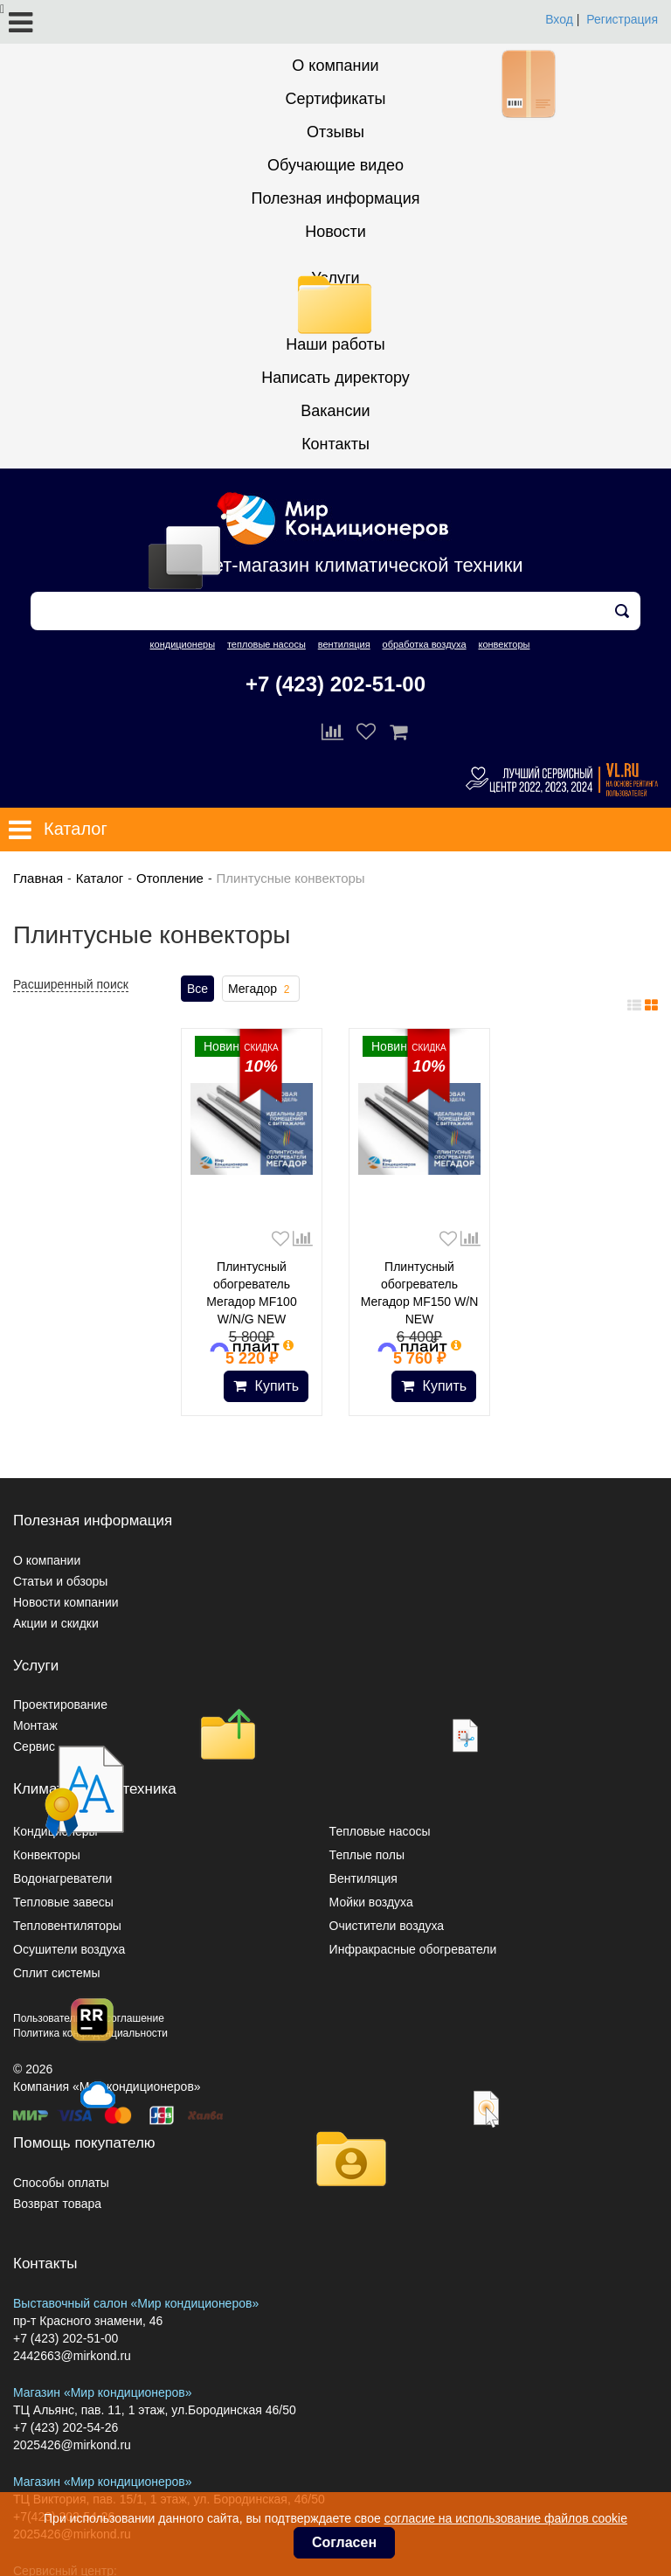  What do you see at coordinates (98, 2096) in the screenshot?
I see `file synced to OneDrive cloud storage` at bounding box center [98, 2096].